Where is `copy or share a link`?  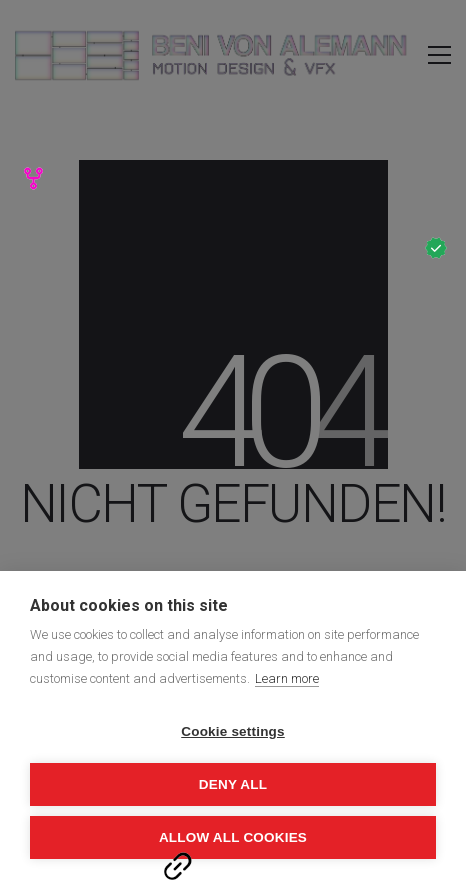
copy or share a link is located at coordinates (177, 866).